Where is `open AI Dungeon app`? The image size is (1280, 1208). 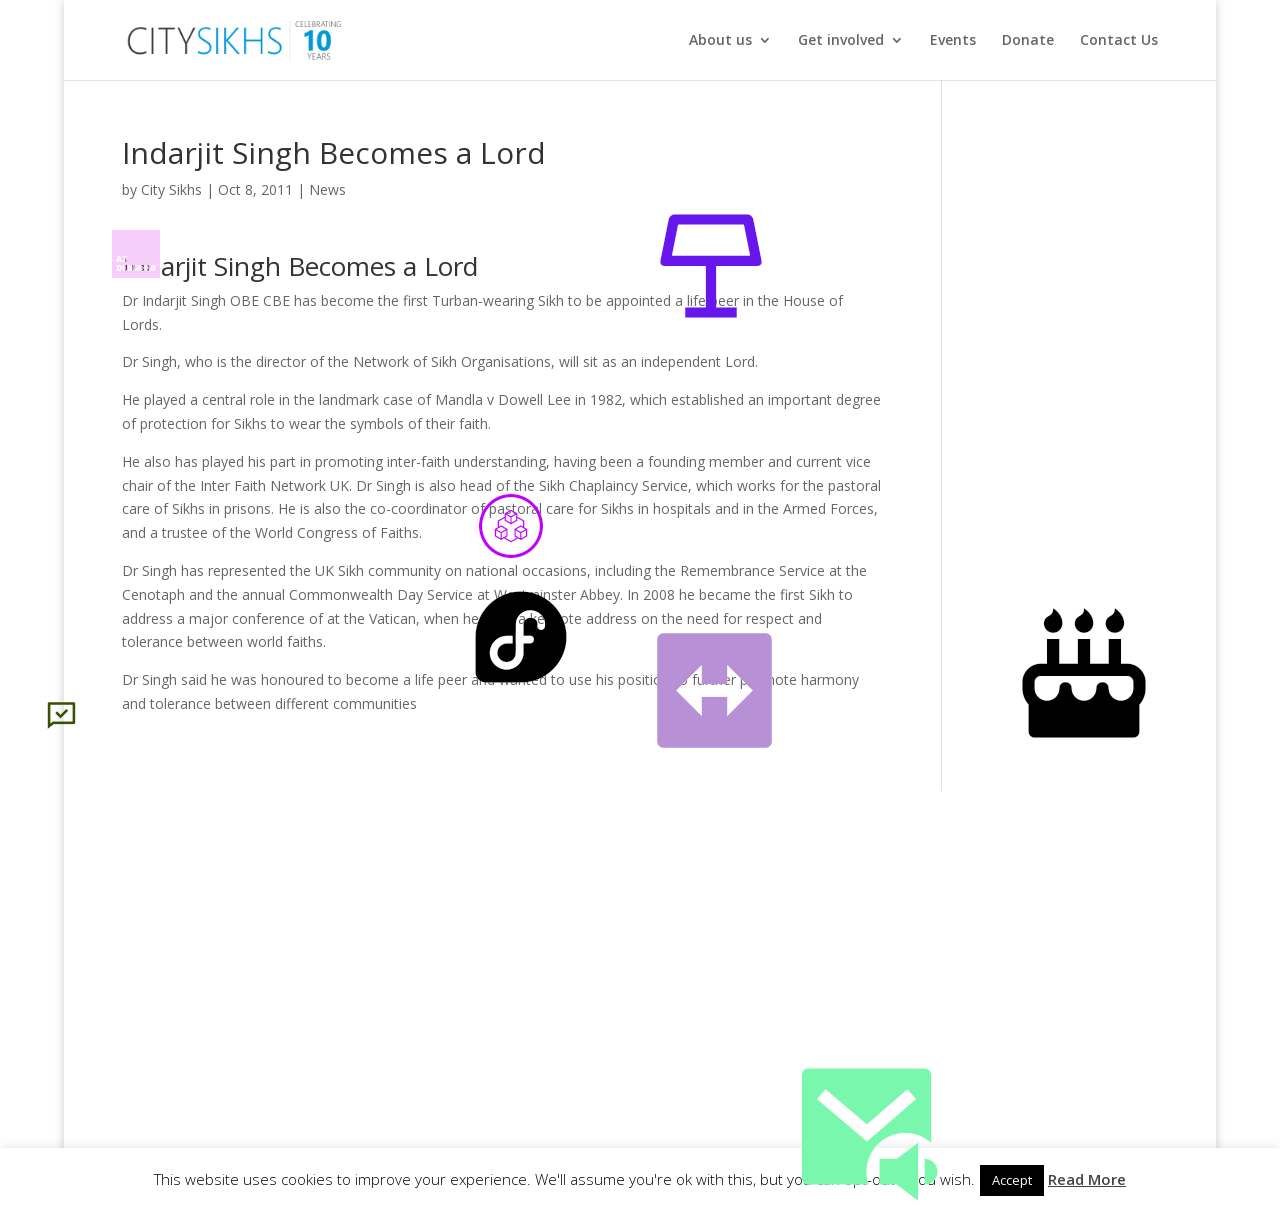 open AI Dungeon app is located at coordinates (136, 254).